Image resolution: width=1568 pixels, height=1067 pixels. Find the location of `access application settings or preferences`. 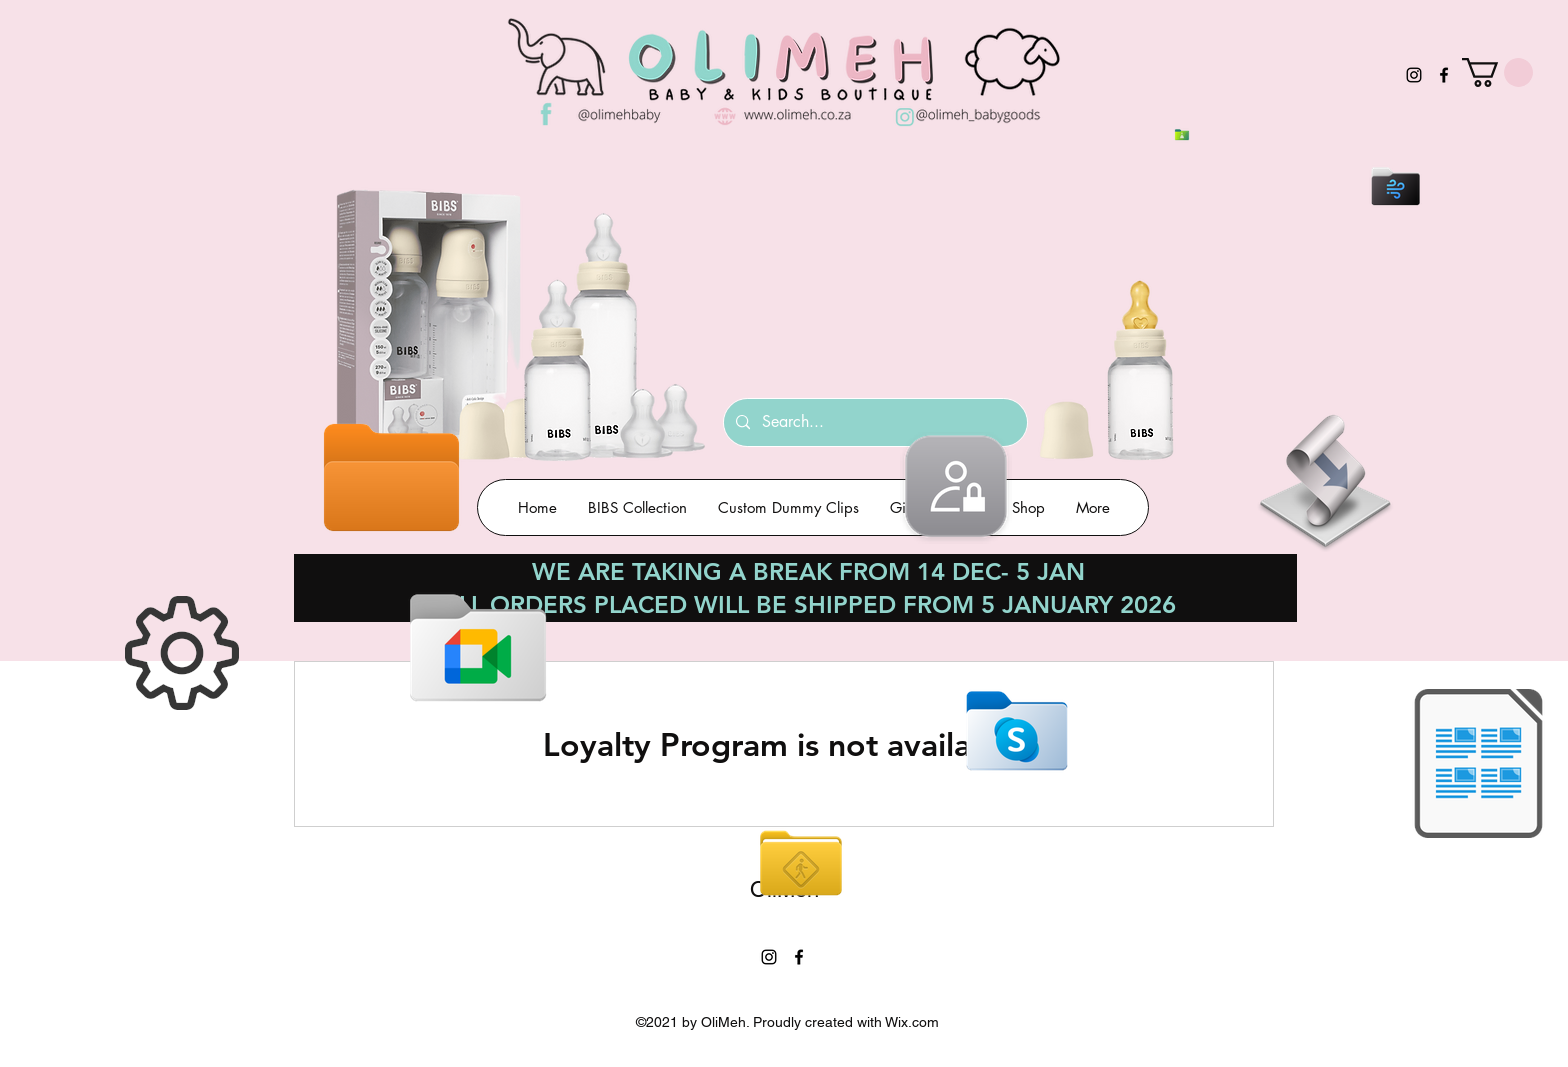

access application settings or preferences is located at coordinates (182, 653).